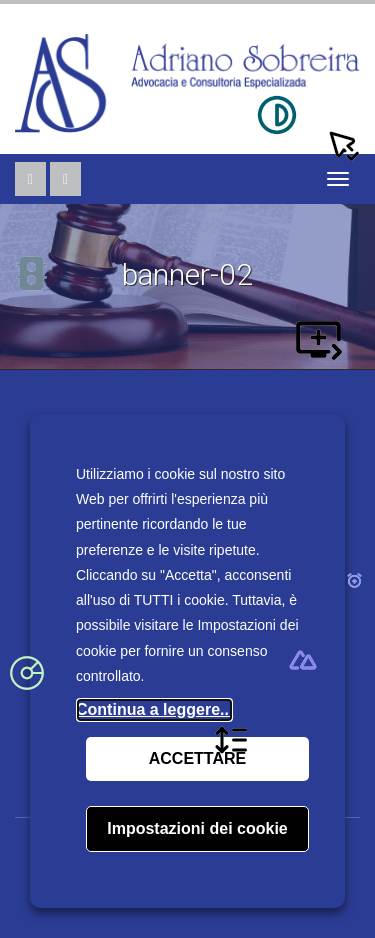 Image resolution: width=375 pixels, height=938 pixels. I want to click on adjust display contrast settings, so click(277, 115).